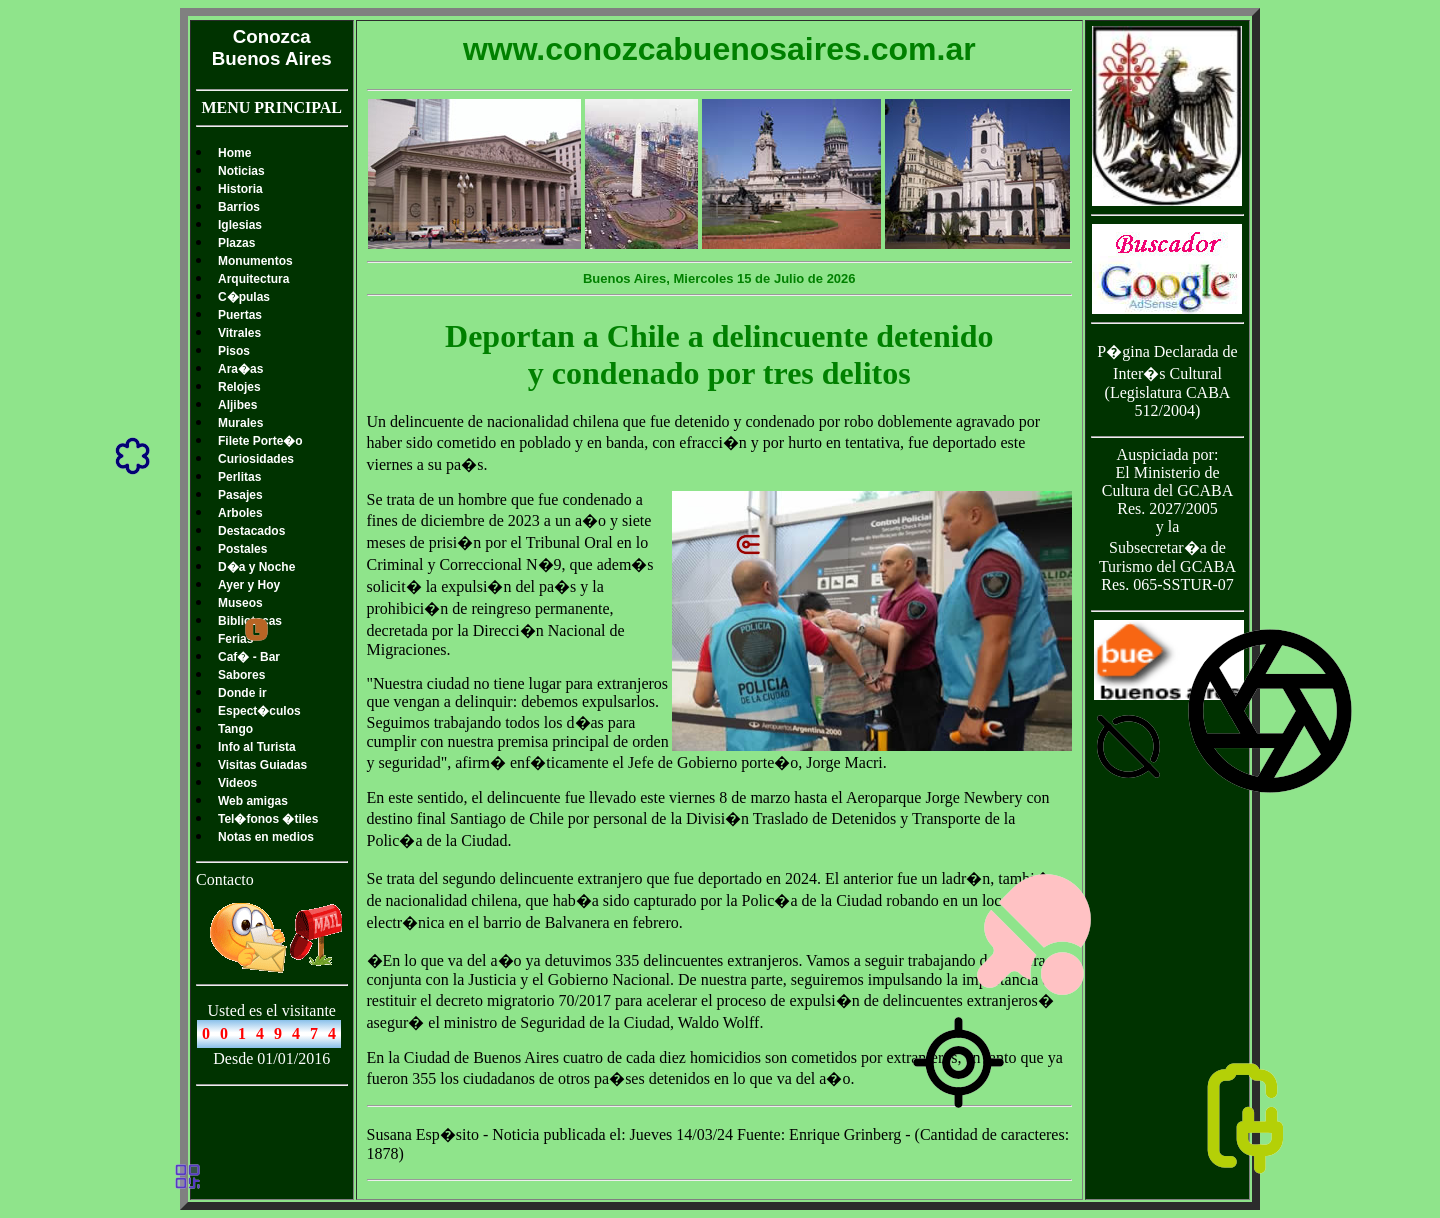  What do you see at coordinates (133, 456) in the screenshot?
I see `indicates a michelin star rating or award` at bounding box center [133, 456].